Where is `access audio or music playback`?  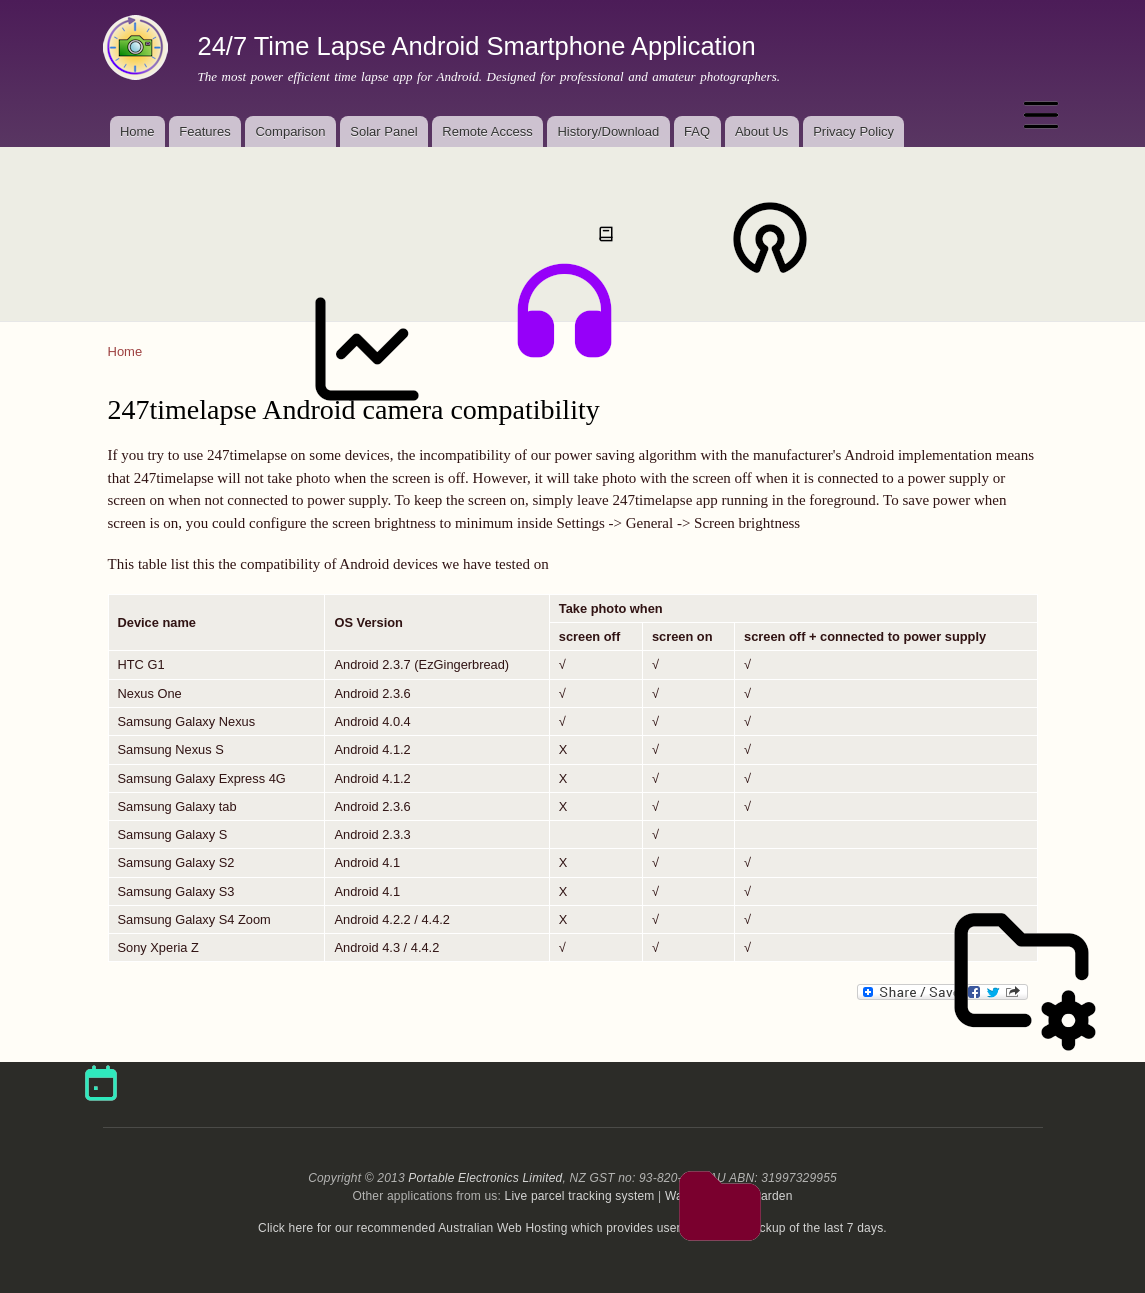 access audio or music playback is located at coordinates (564, 310).